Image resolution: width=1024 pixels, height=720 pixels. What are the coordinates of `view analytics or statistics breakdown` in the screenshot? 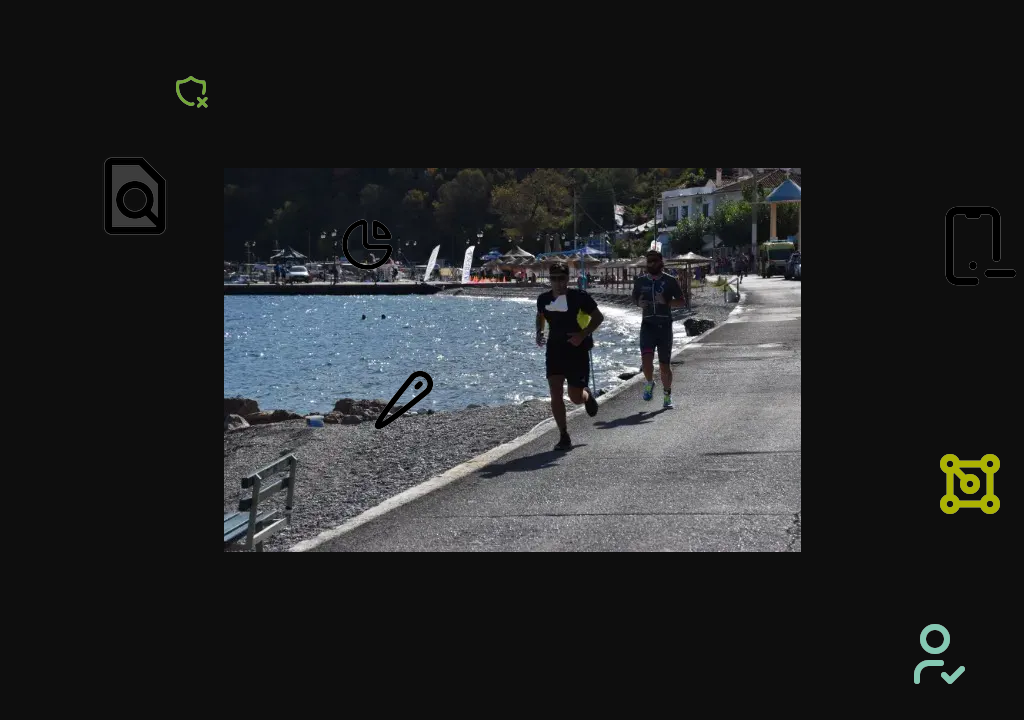 It's located at (367, 244).